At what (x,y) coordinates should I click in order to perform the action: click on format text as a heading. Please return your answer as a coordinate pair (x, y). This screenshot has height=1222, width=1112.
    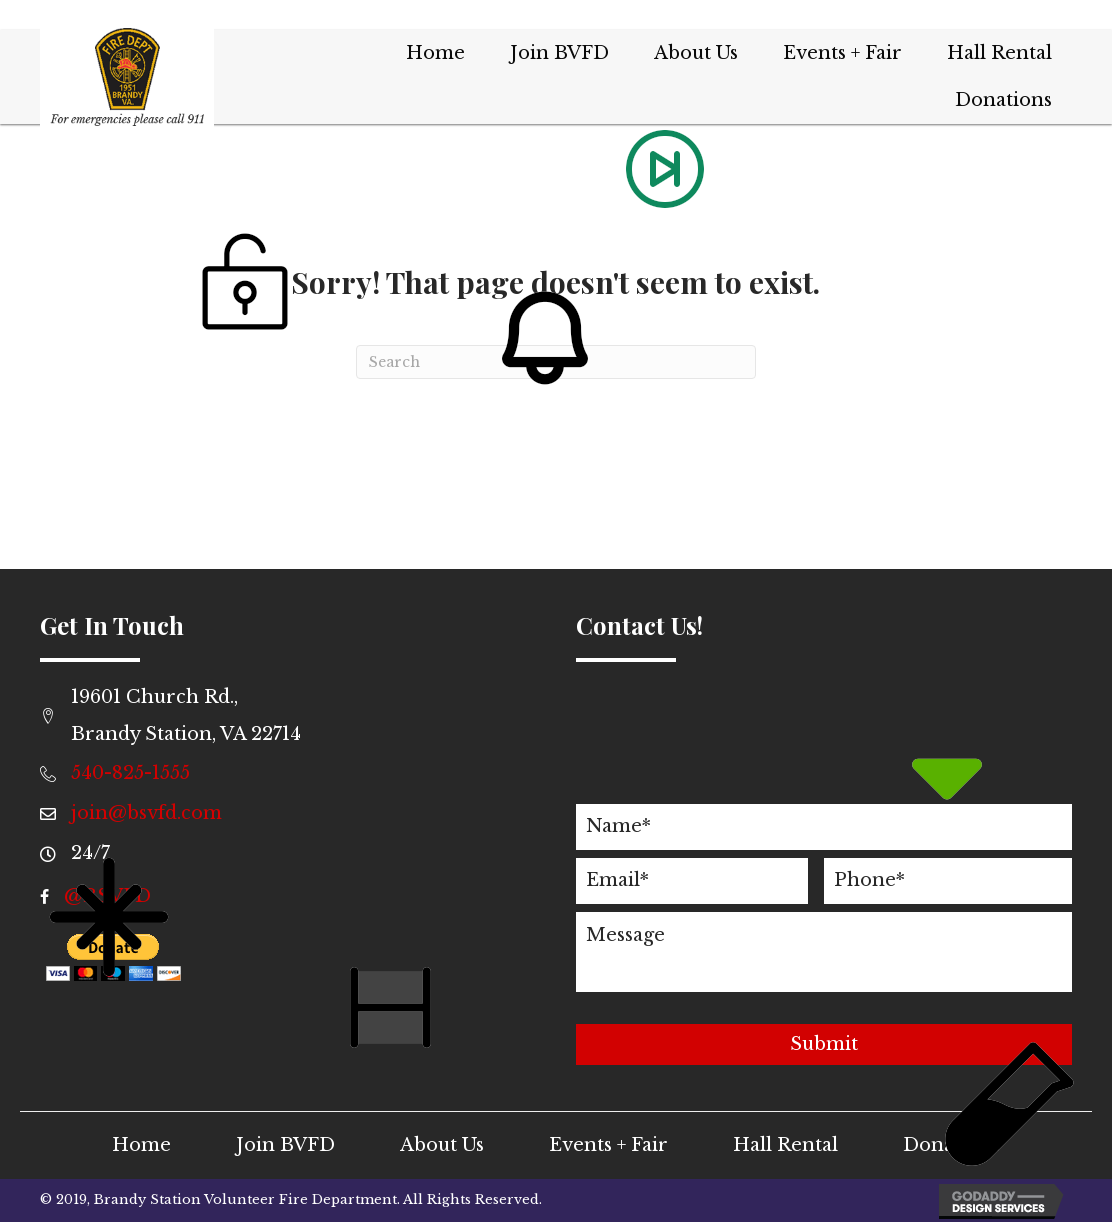
    Looking at the image, I should click on (390, 1007).